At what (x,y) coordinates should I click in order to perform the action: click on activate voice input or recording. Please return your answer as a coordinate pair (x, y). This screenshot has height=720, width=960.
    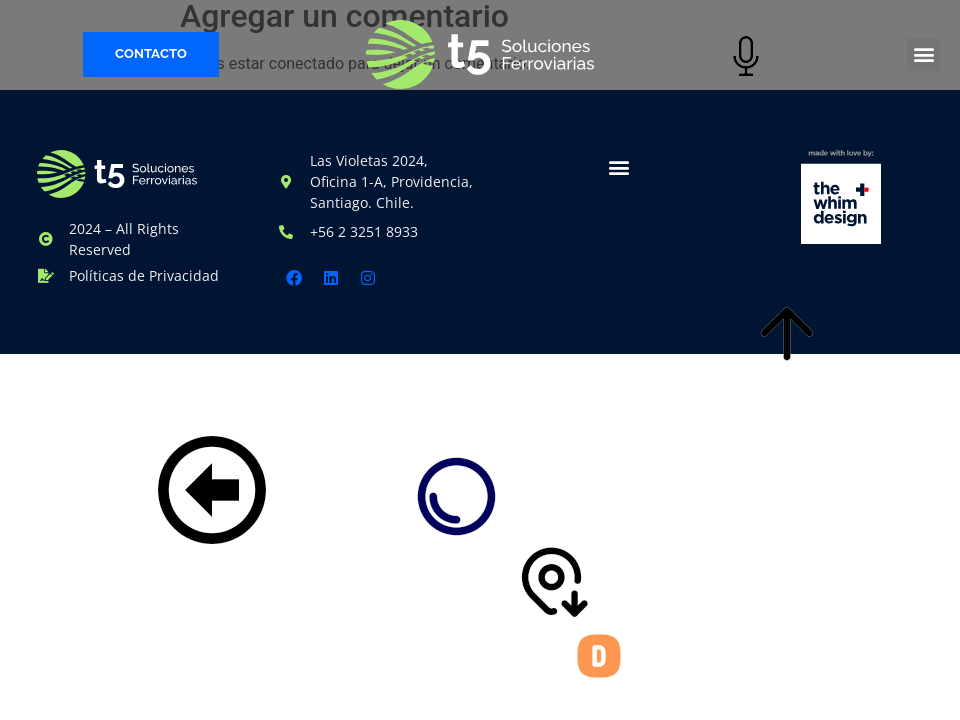
    Looking at the image, I should click on (746, 56).